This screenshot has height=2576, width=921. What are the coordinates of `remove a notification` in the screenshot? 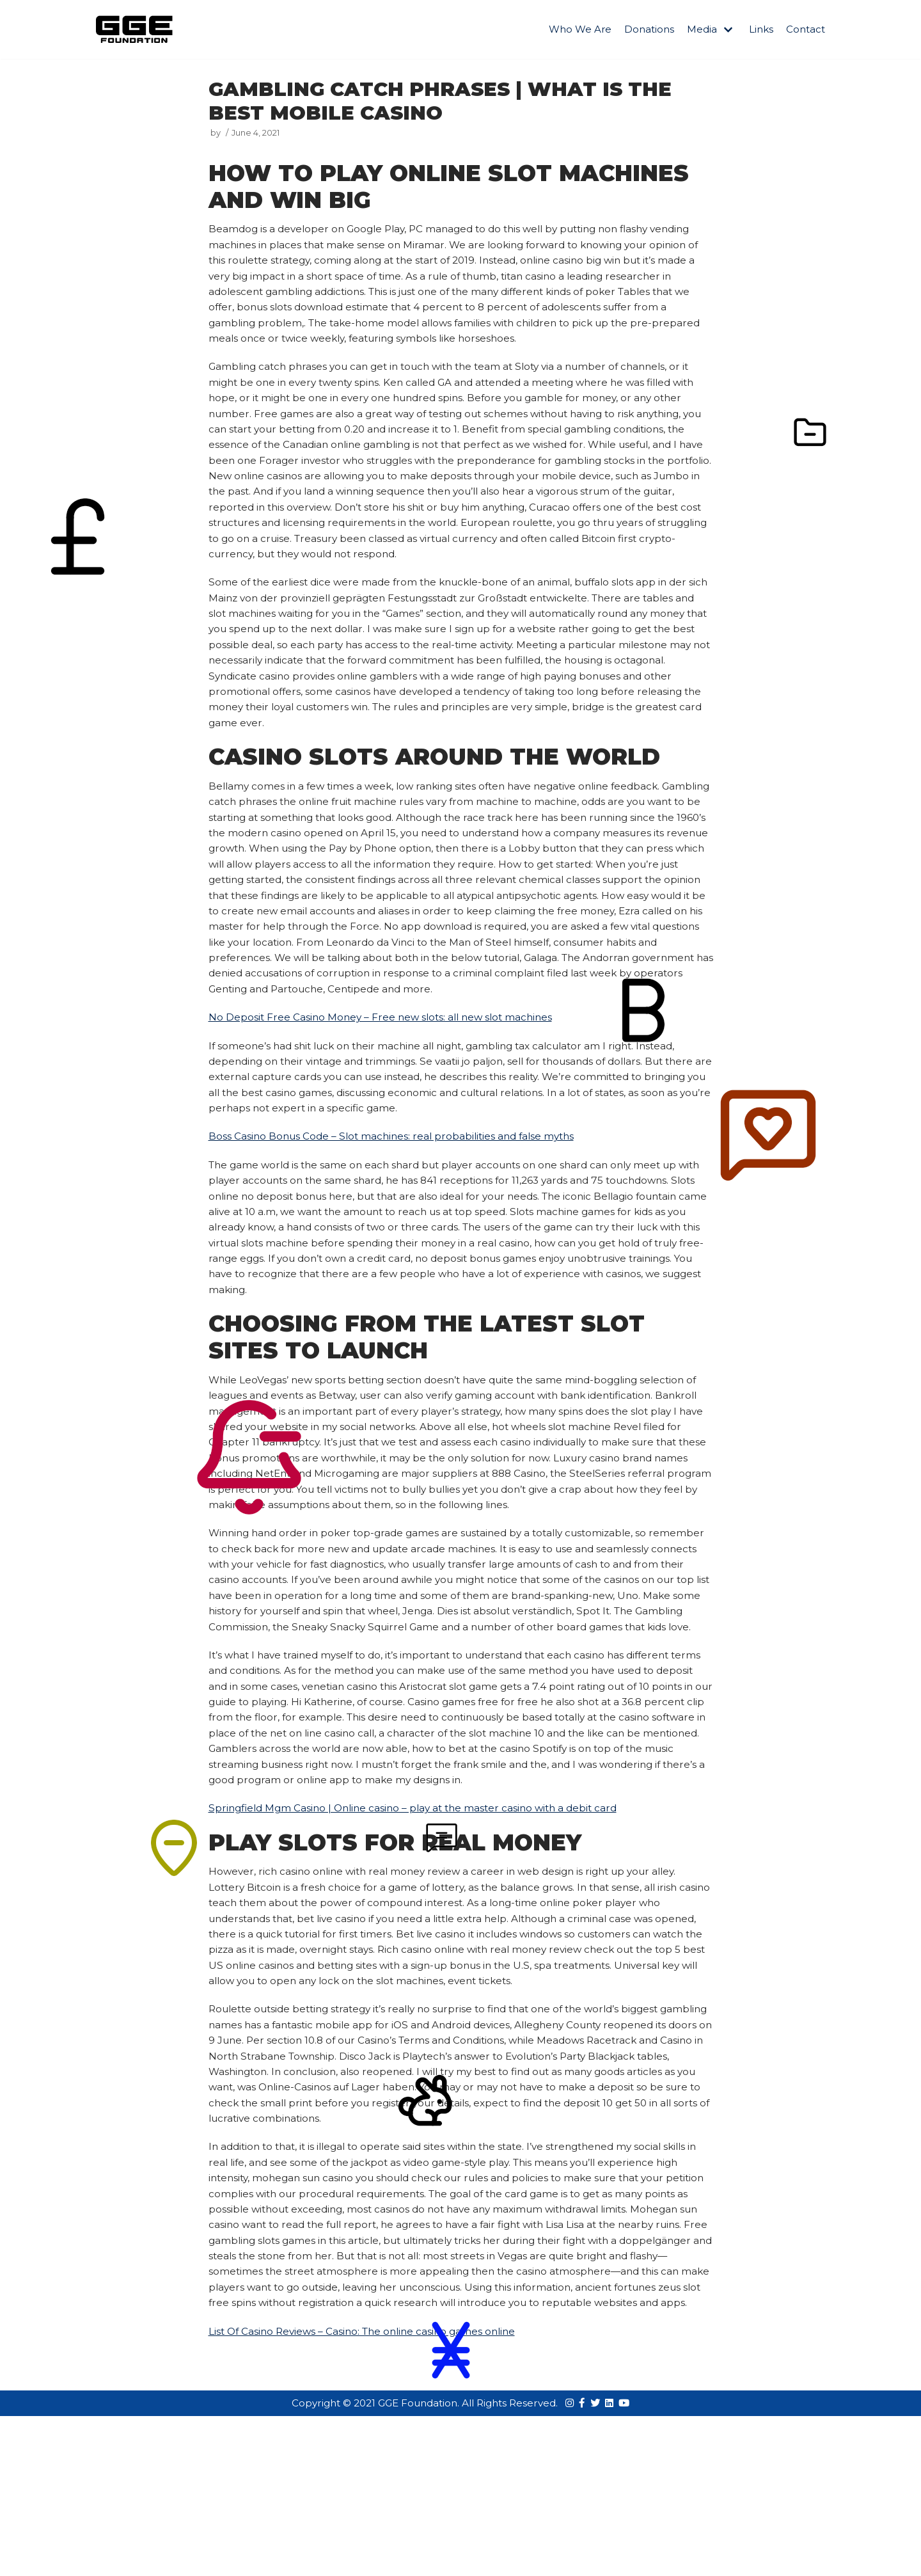 It's located at (249, 1457).